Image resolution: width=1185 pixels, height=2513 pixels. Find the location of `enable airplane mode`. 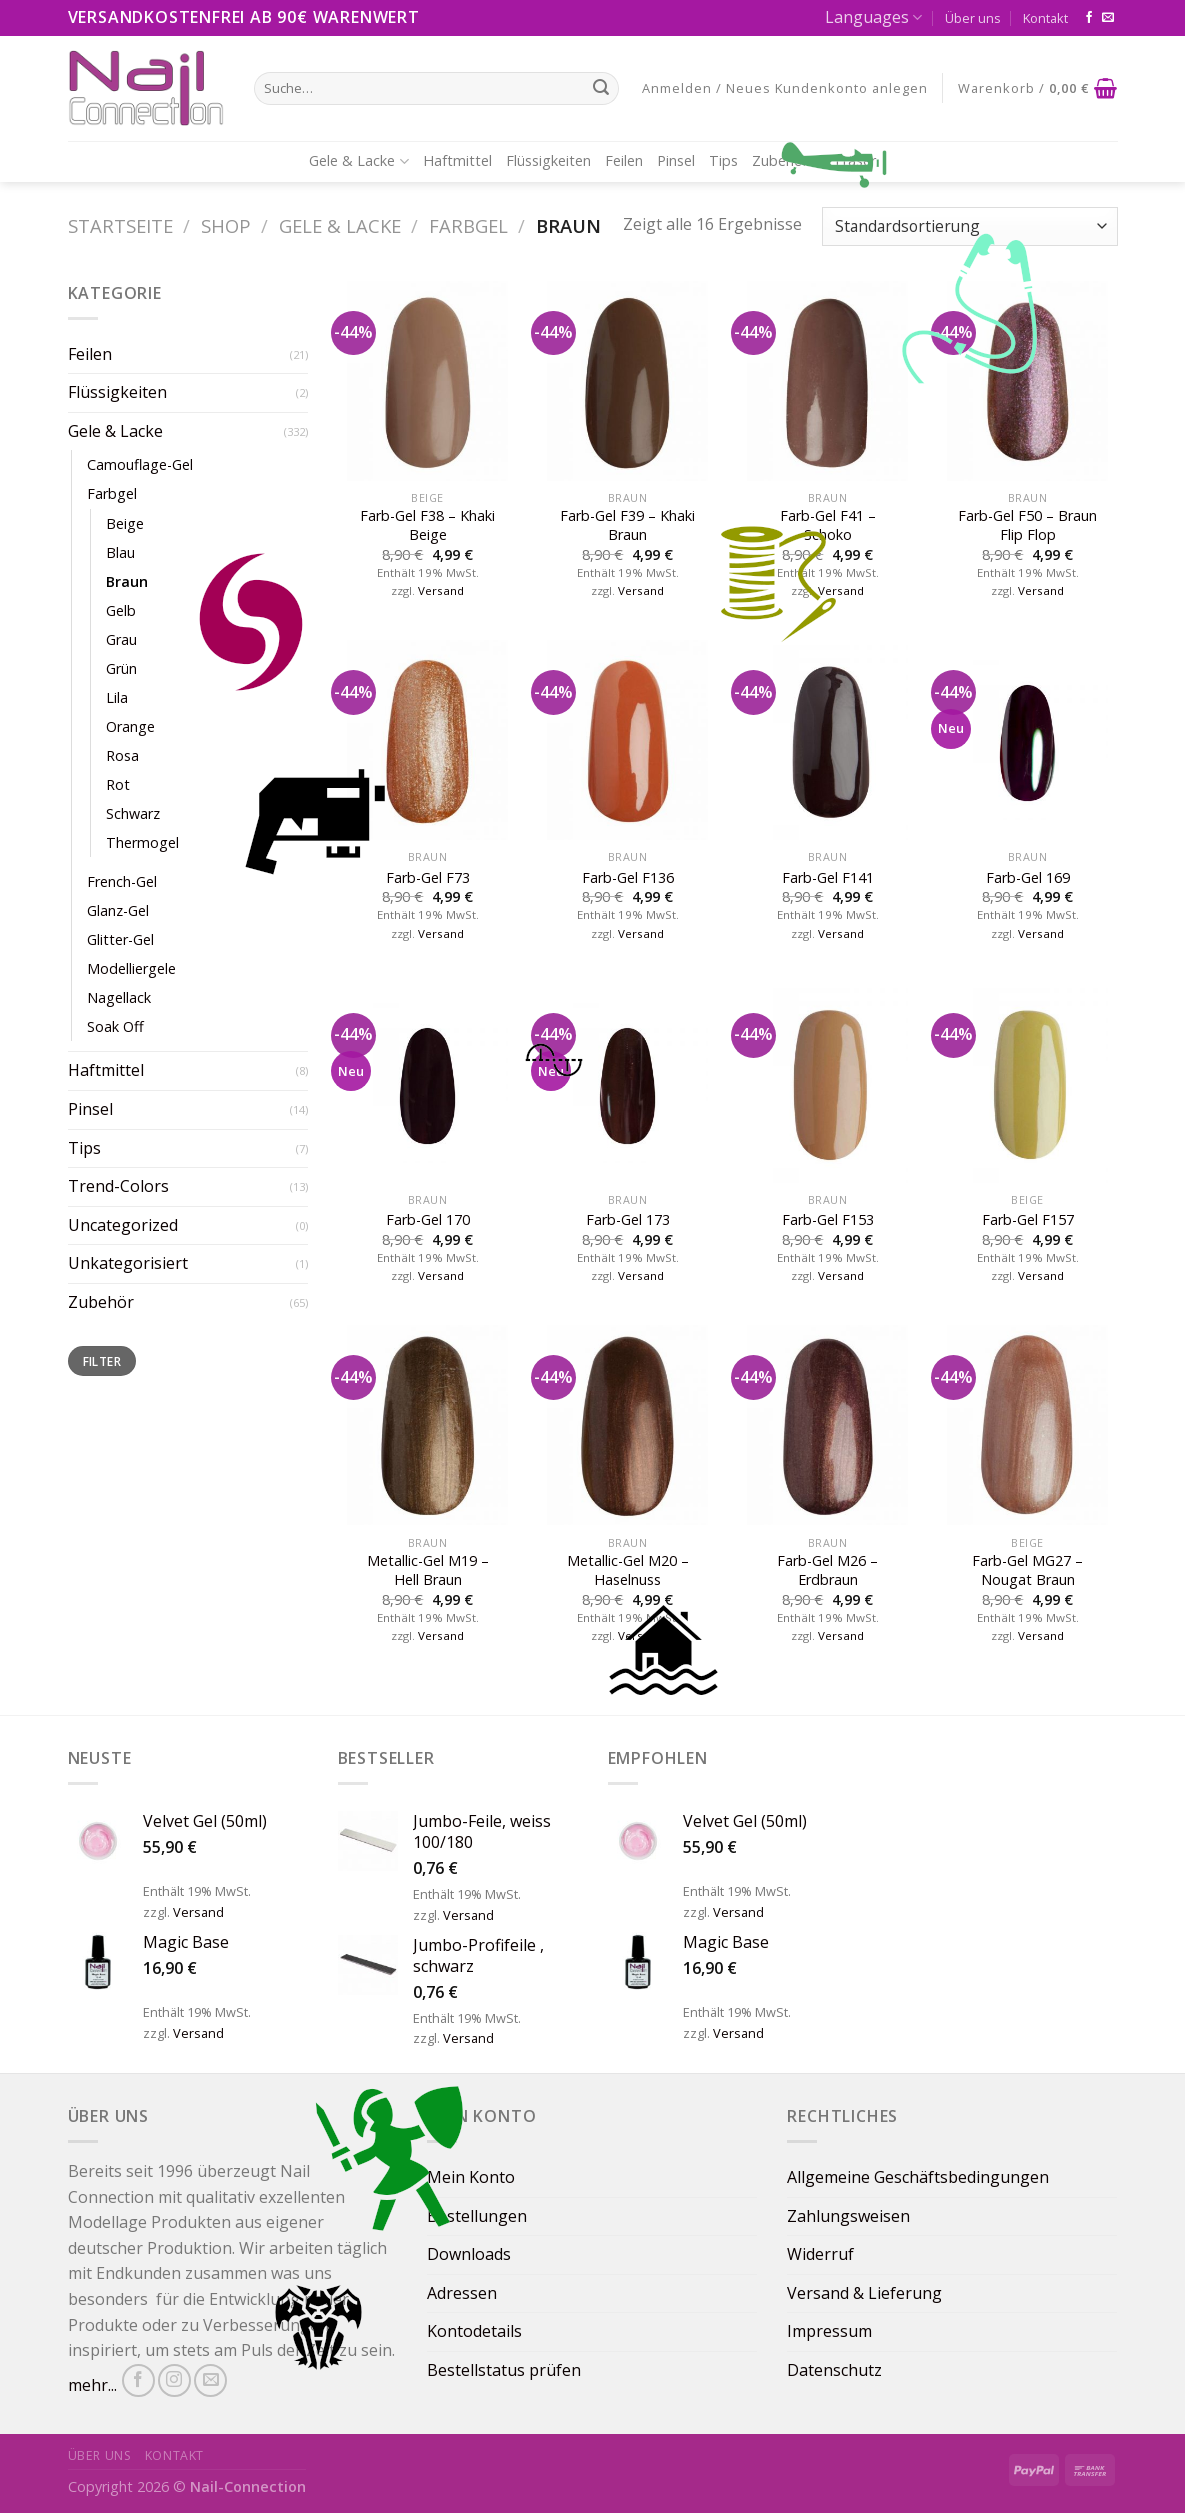

enable airplane mode is located at coordinates (834, 165).